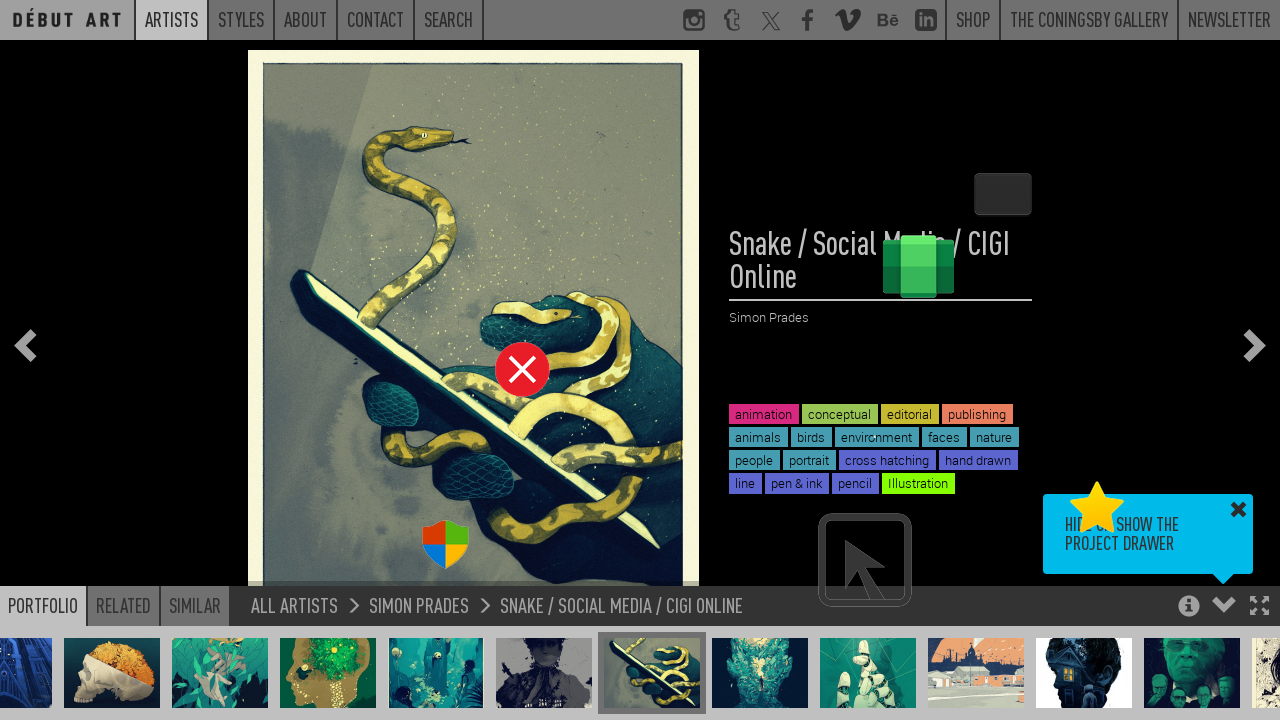  I want to click on mark item as favorite, so click(1097, 507).